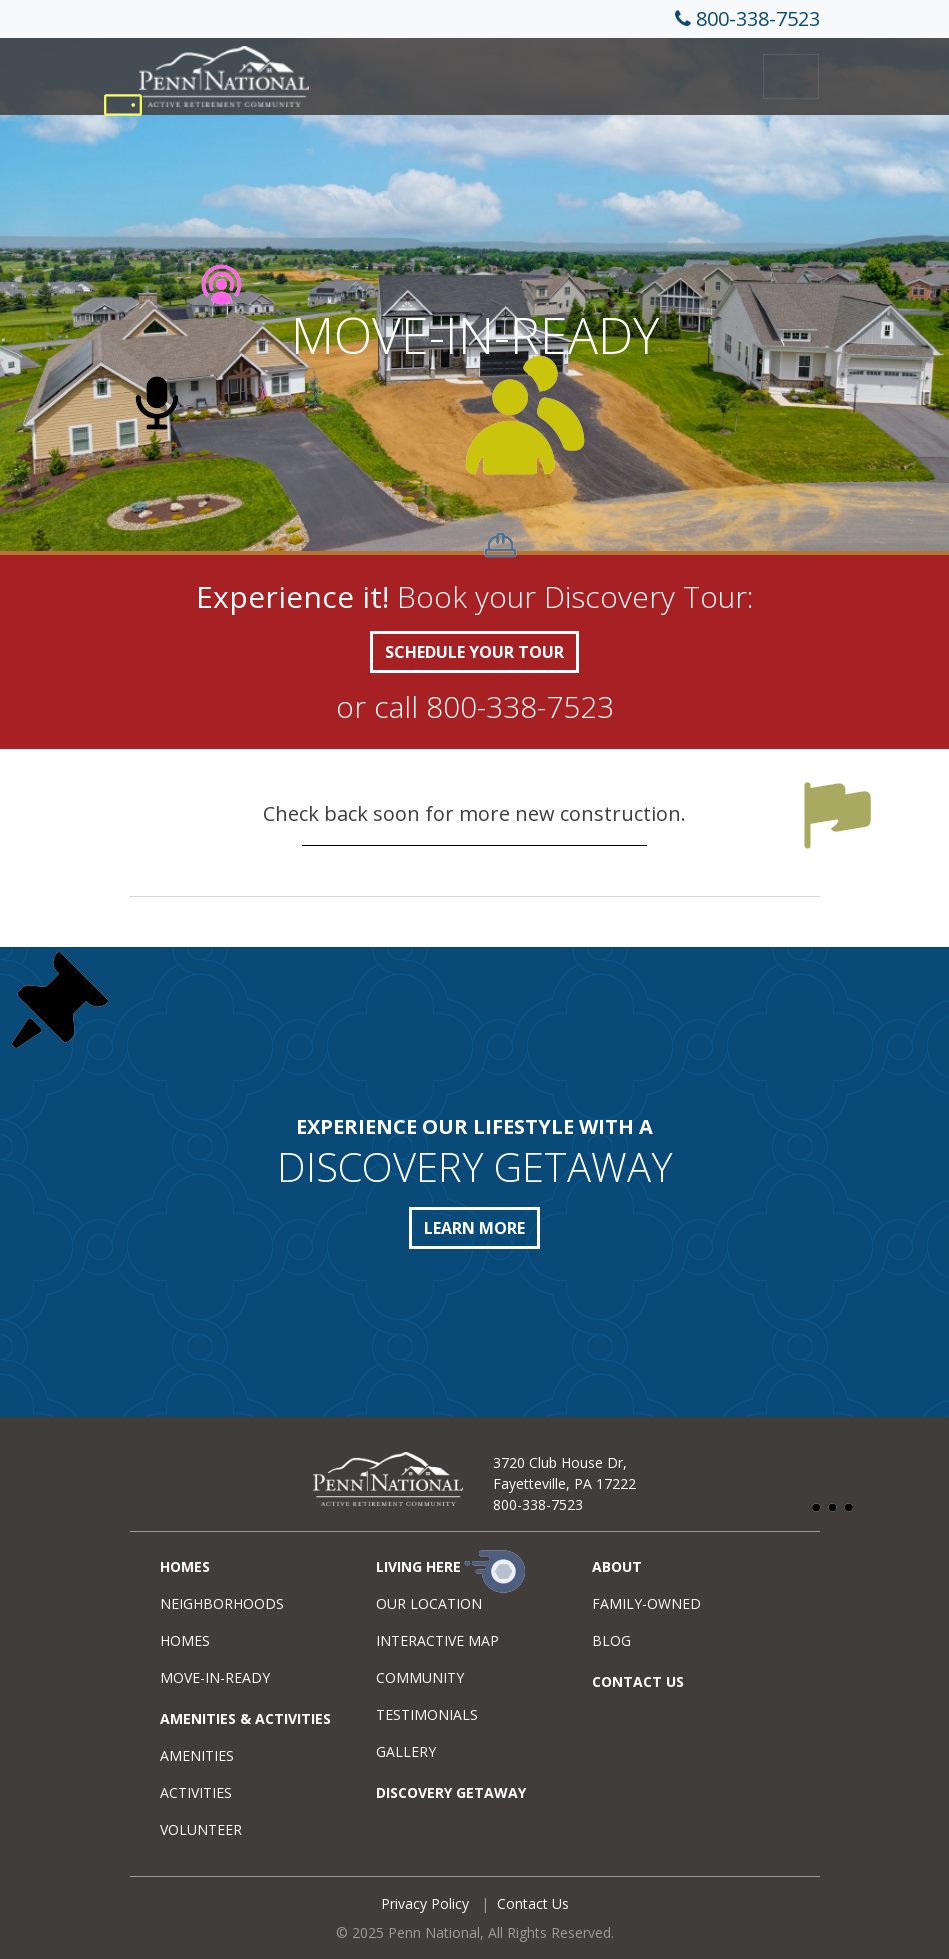  Describe the element at coordinates (500, 545) in the screenshot. I see `access construction or safety settings` at that location.